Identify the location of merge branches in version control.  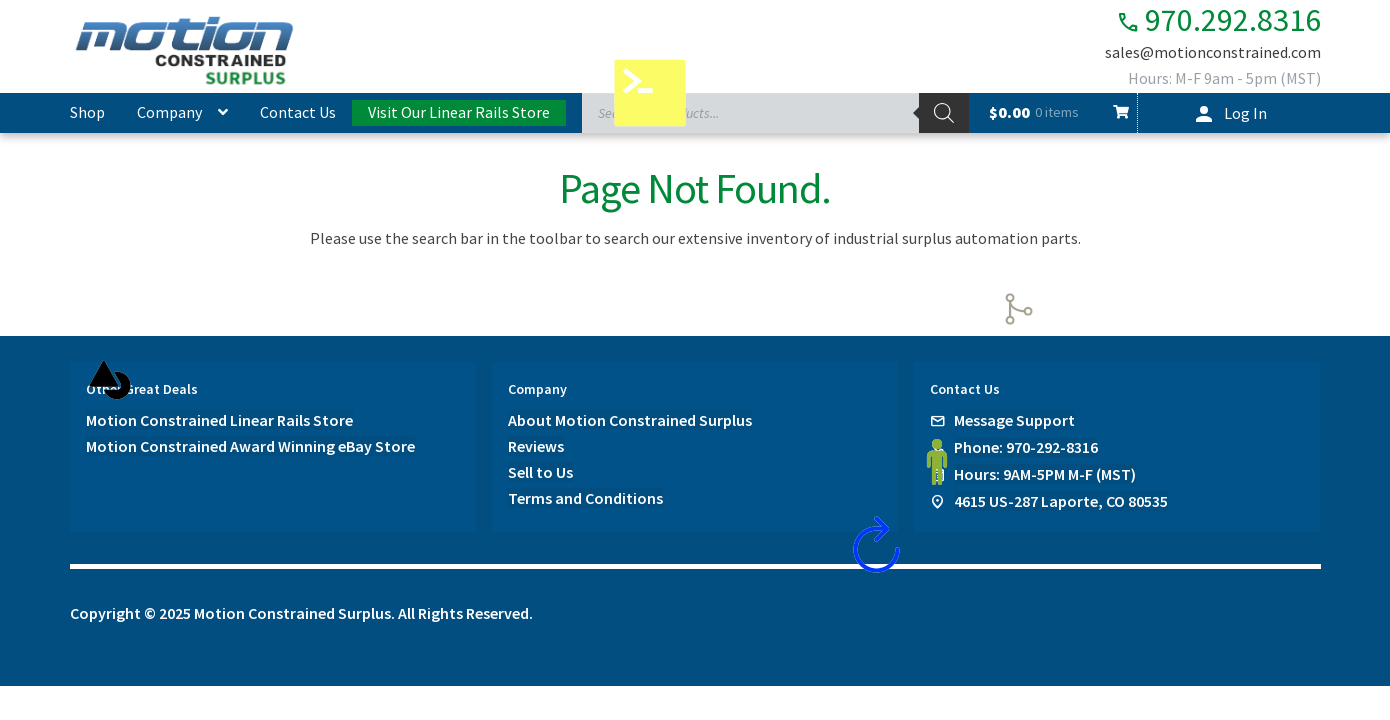
(1019, 309).